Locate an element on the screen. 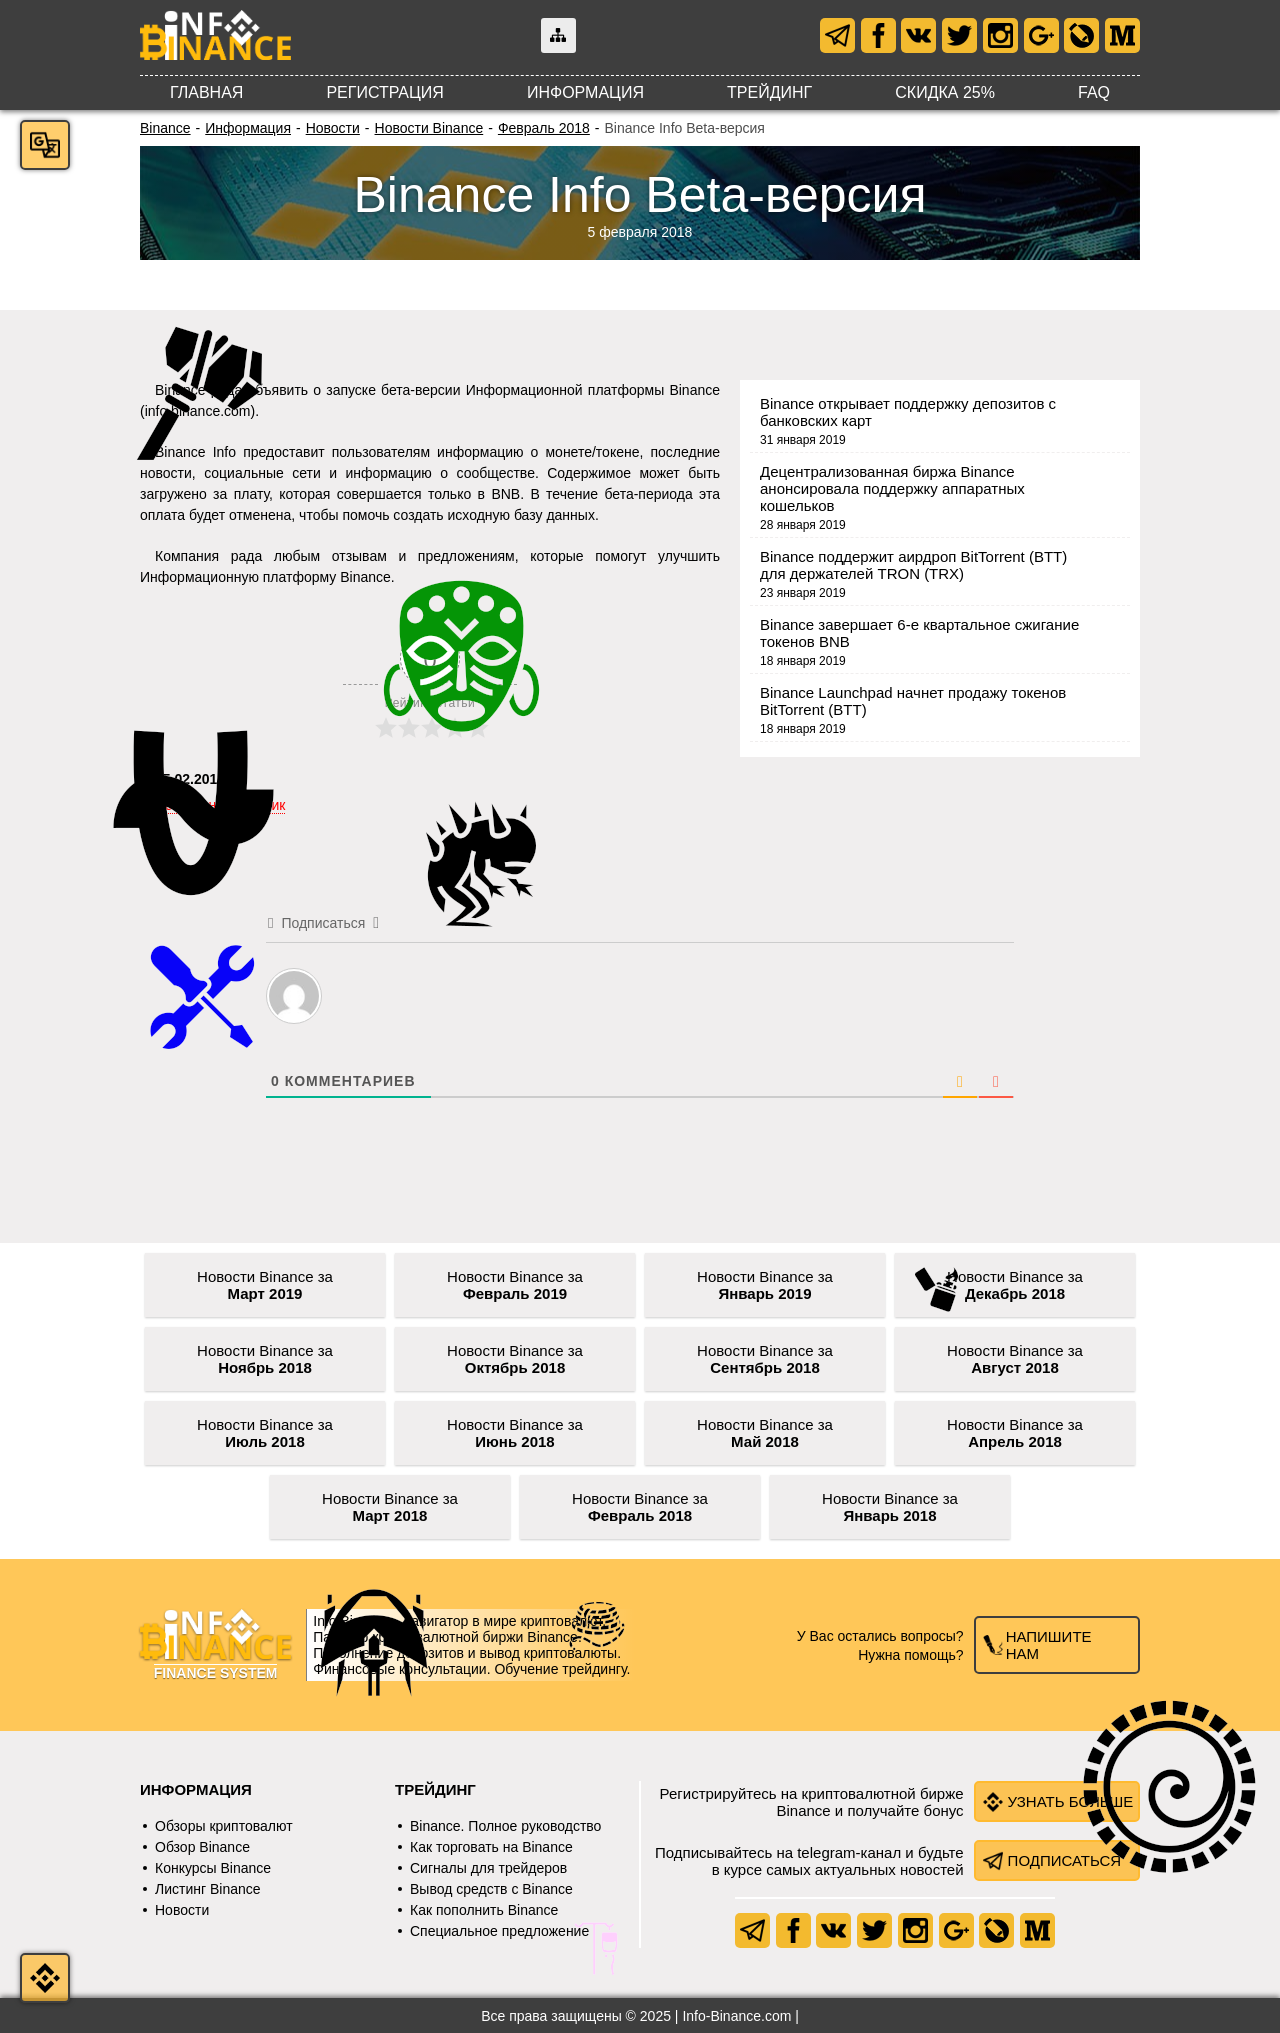  equip rope item in inventory is located at coordinates (597, 1626).